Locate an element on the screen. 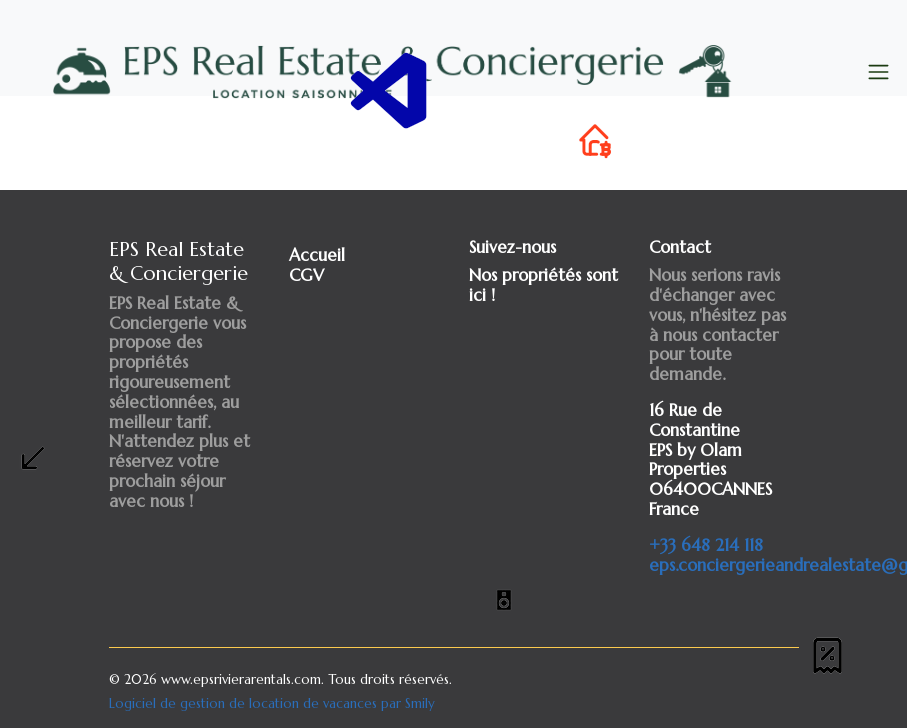 The image size is (907, 728). view tax receipt or invoice is located at coordinates (827, 655).